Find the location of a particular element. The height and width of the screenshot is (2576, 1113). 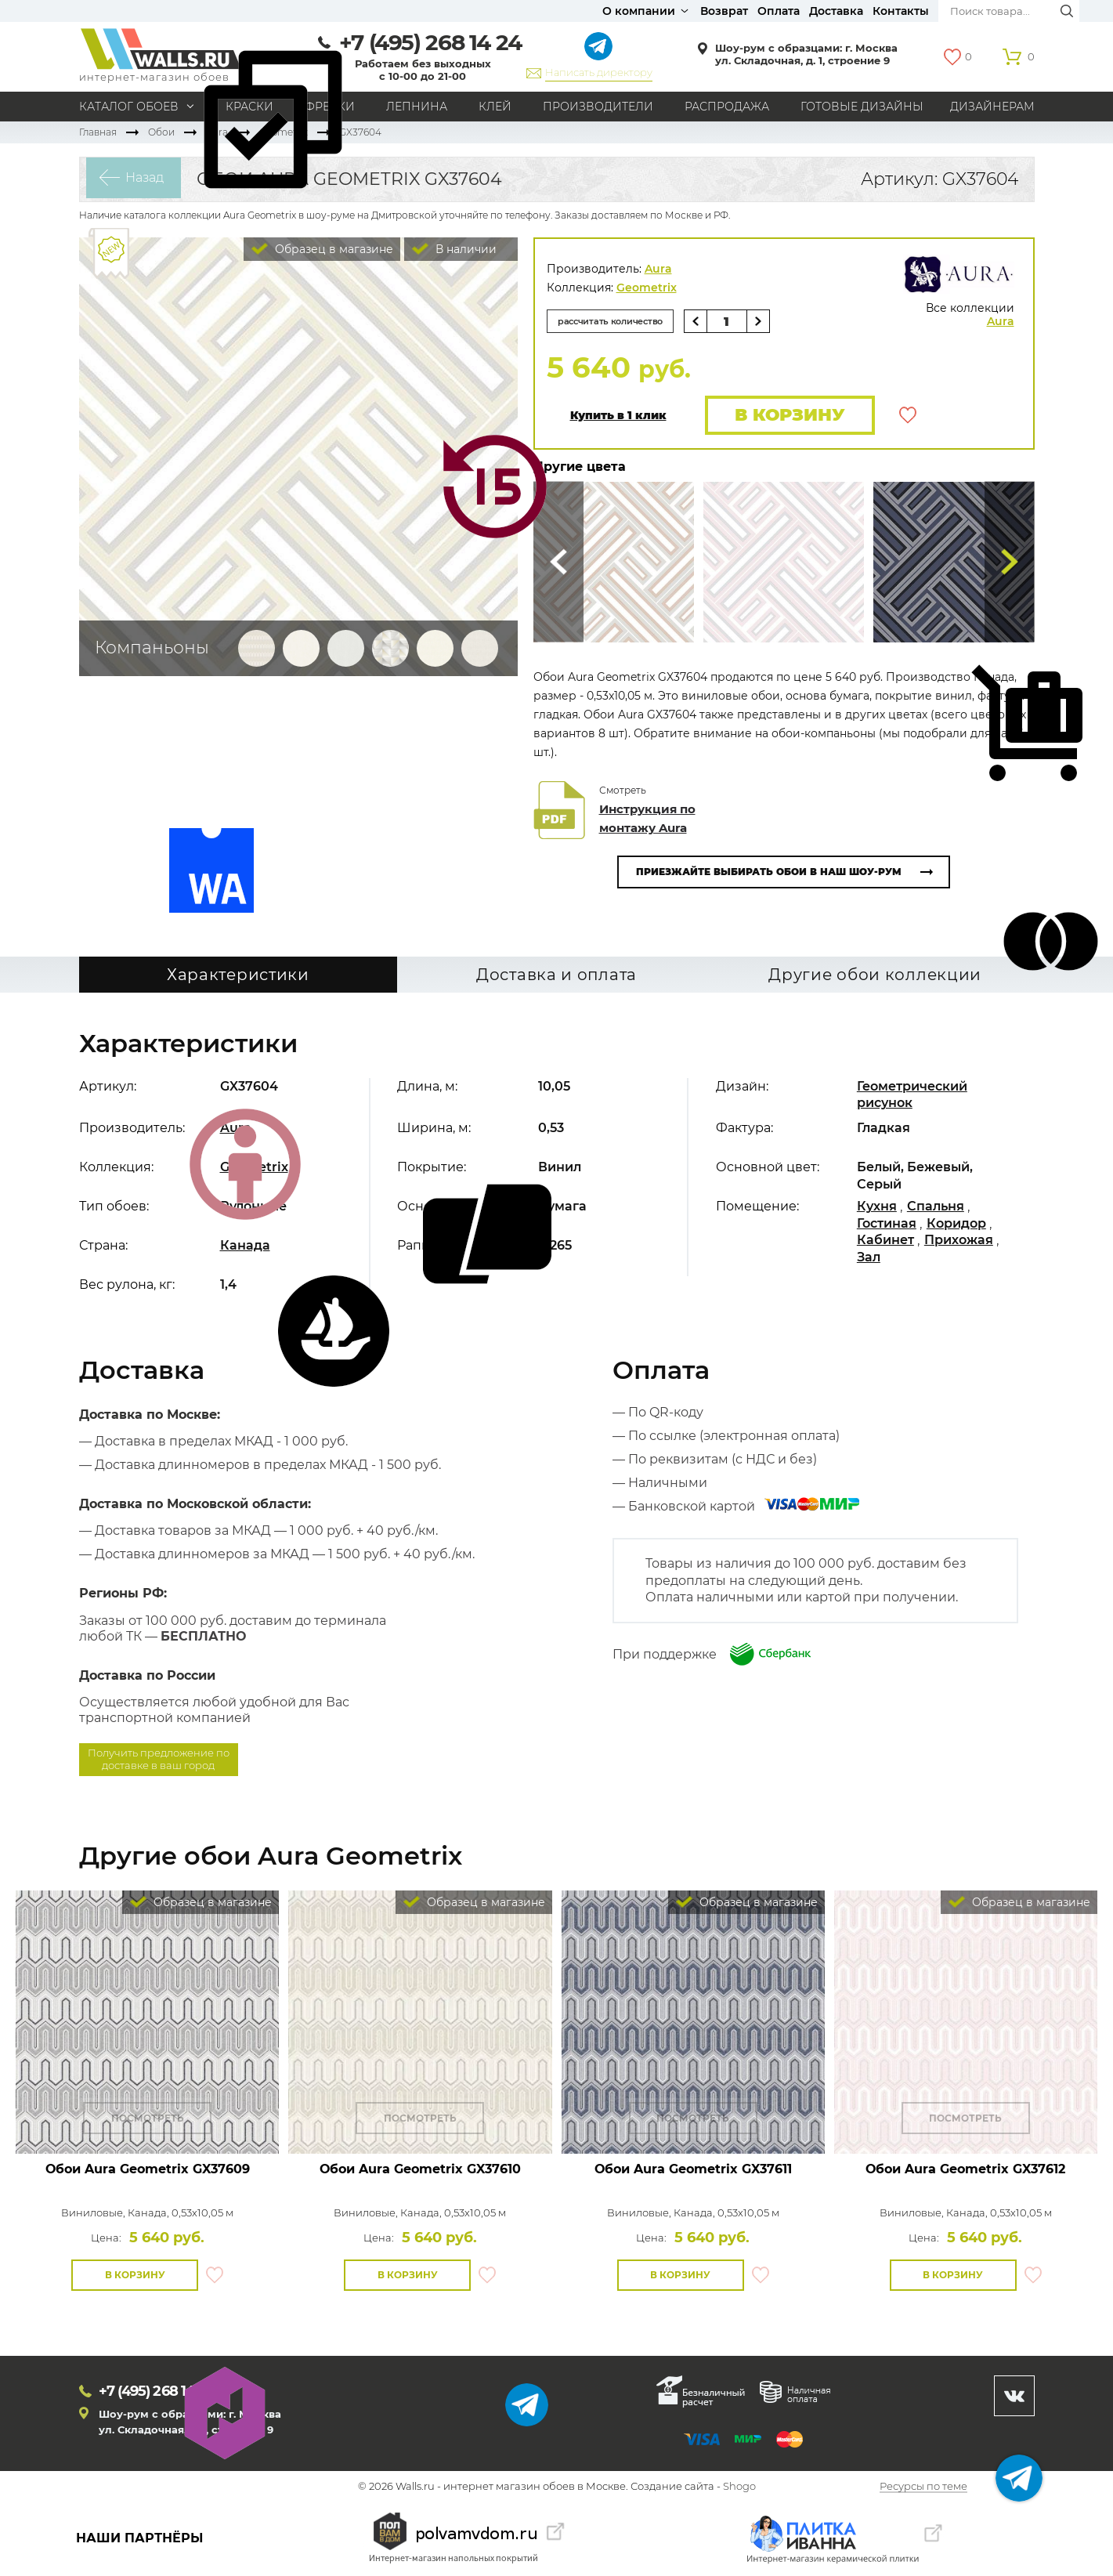

indicates creative commons attribution required is located at coordinates (245, 1164).